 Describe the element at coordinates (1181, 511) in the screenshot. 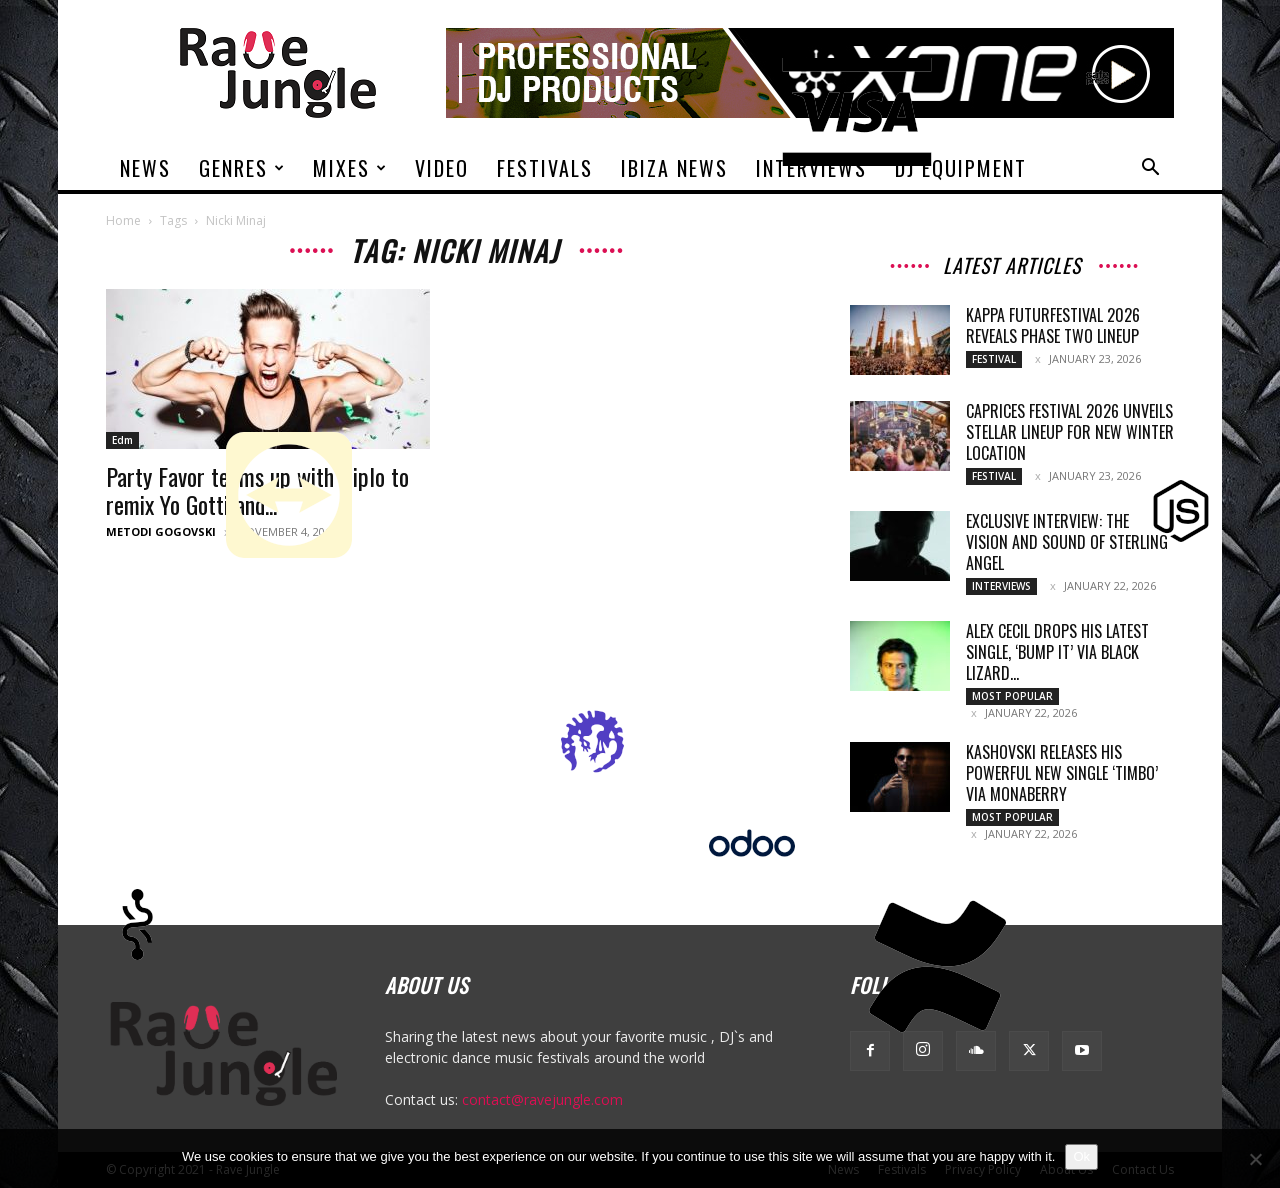

I see `Node.js runtime environment logo` at that location.